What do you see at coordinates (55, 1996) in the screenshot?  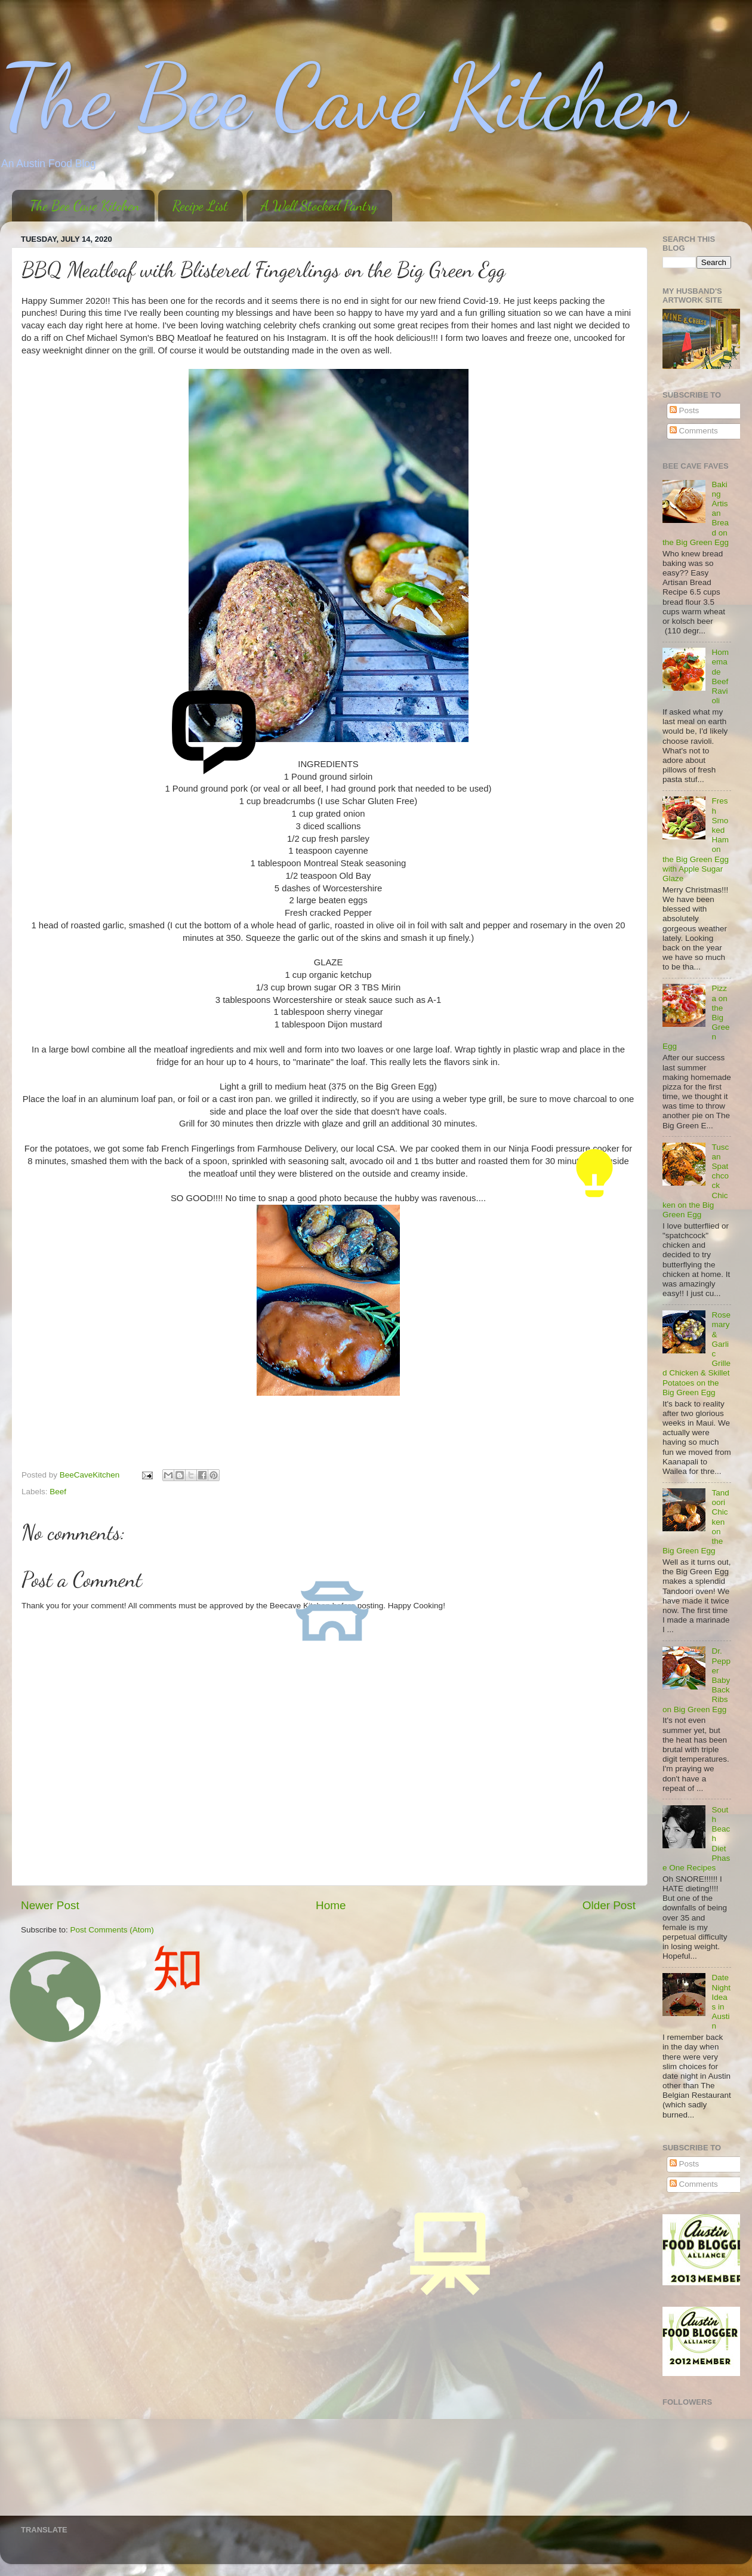 I see `view global or worldwide settings` at bounding box center [55, 1996].